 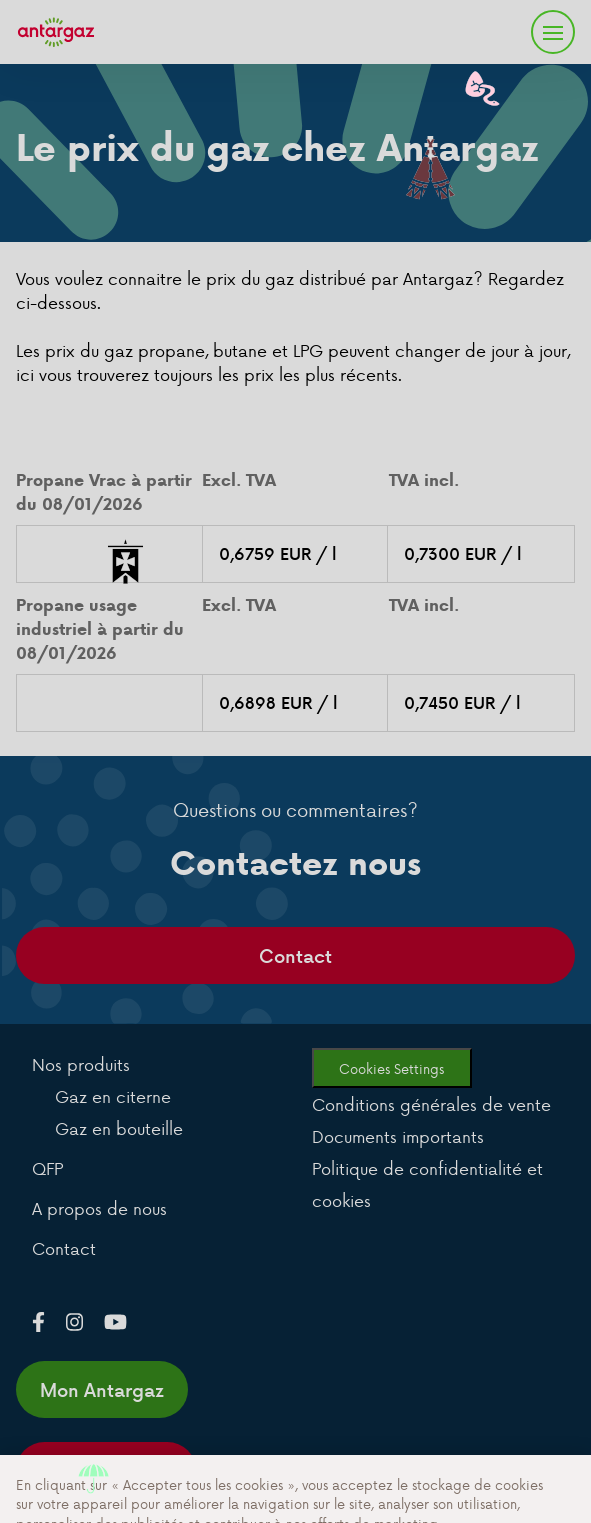 I want to click on access camping or outdoor activity features, so click(x=430, y=169).